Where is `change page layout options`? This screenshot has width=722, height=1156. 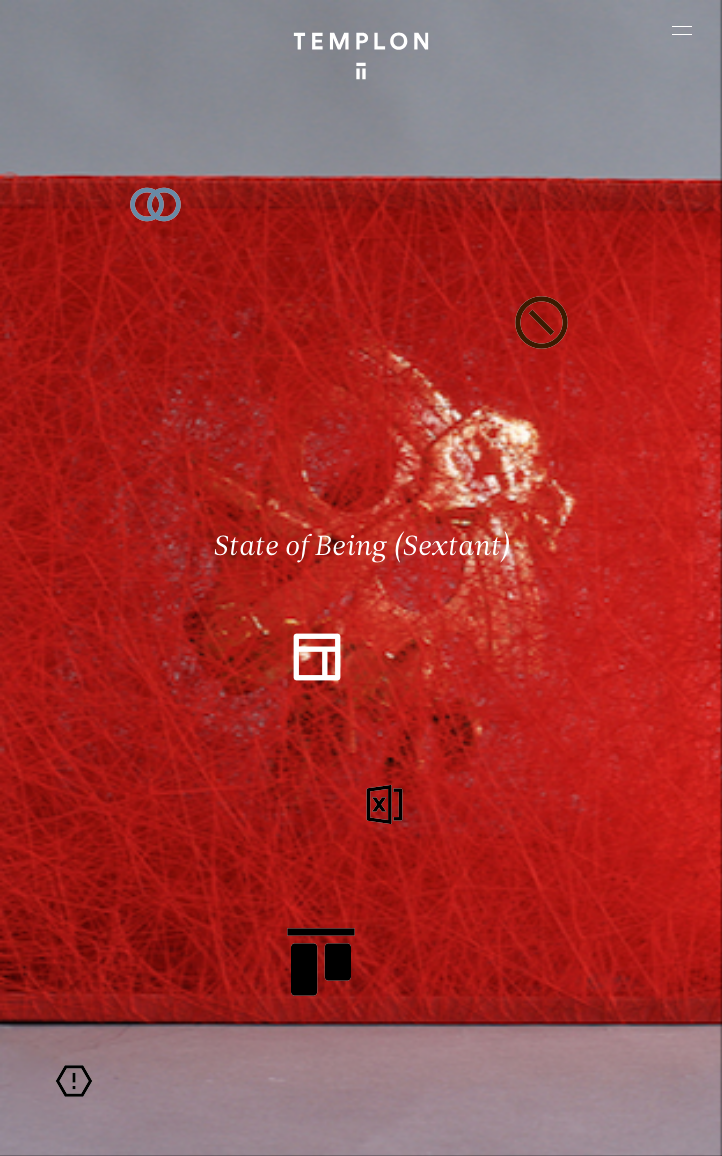 change page layout options is located at coordinates (317, 657).